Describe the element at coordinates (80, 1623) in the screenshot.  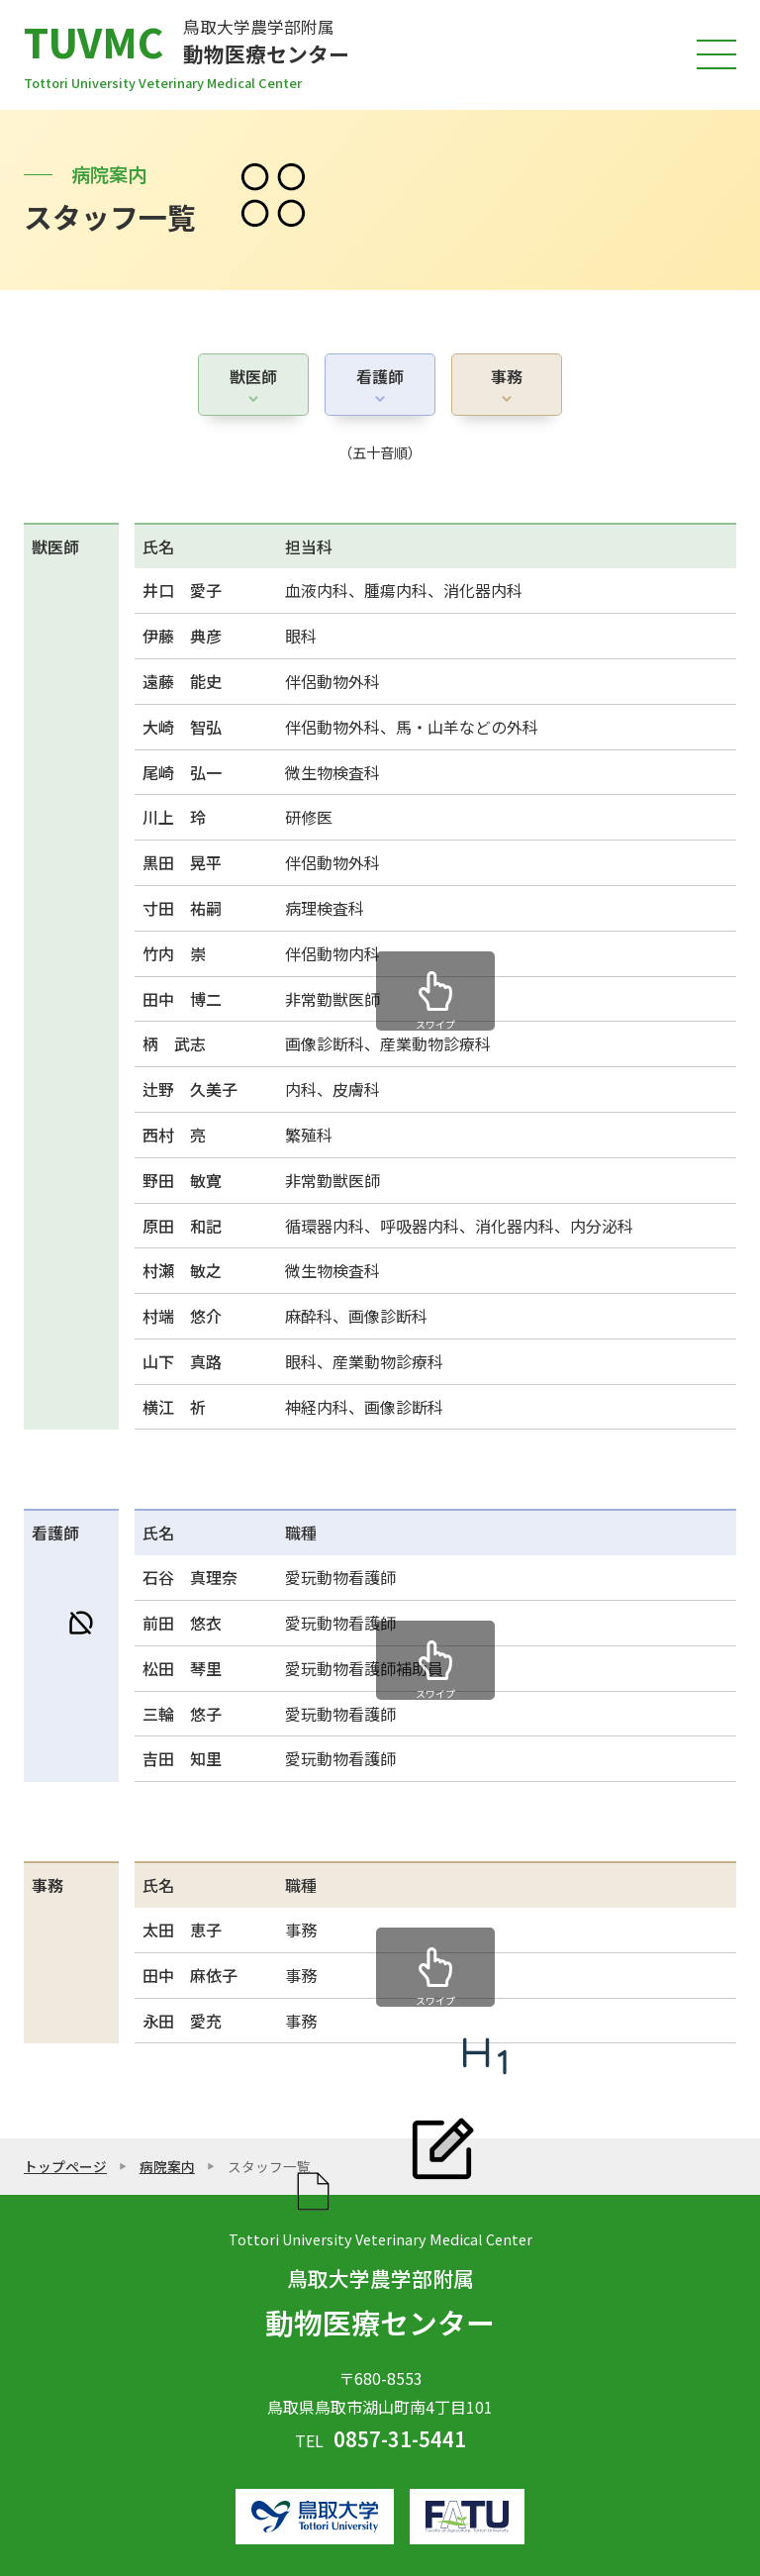
I see `mute or disable chat notifications` at that location.